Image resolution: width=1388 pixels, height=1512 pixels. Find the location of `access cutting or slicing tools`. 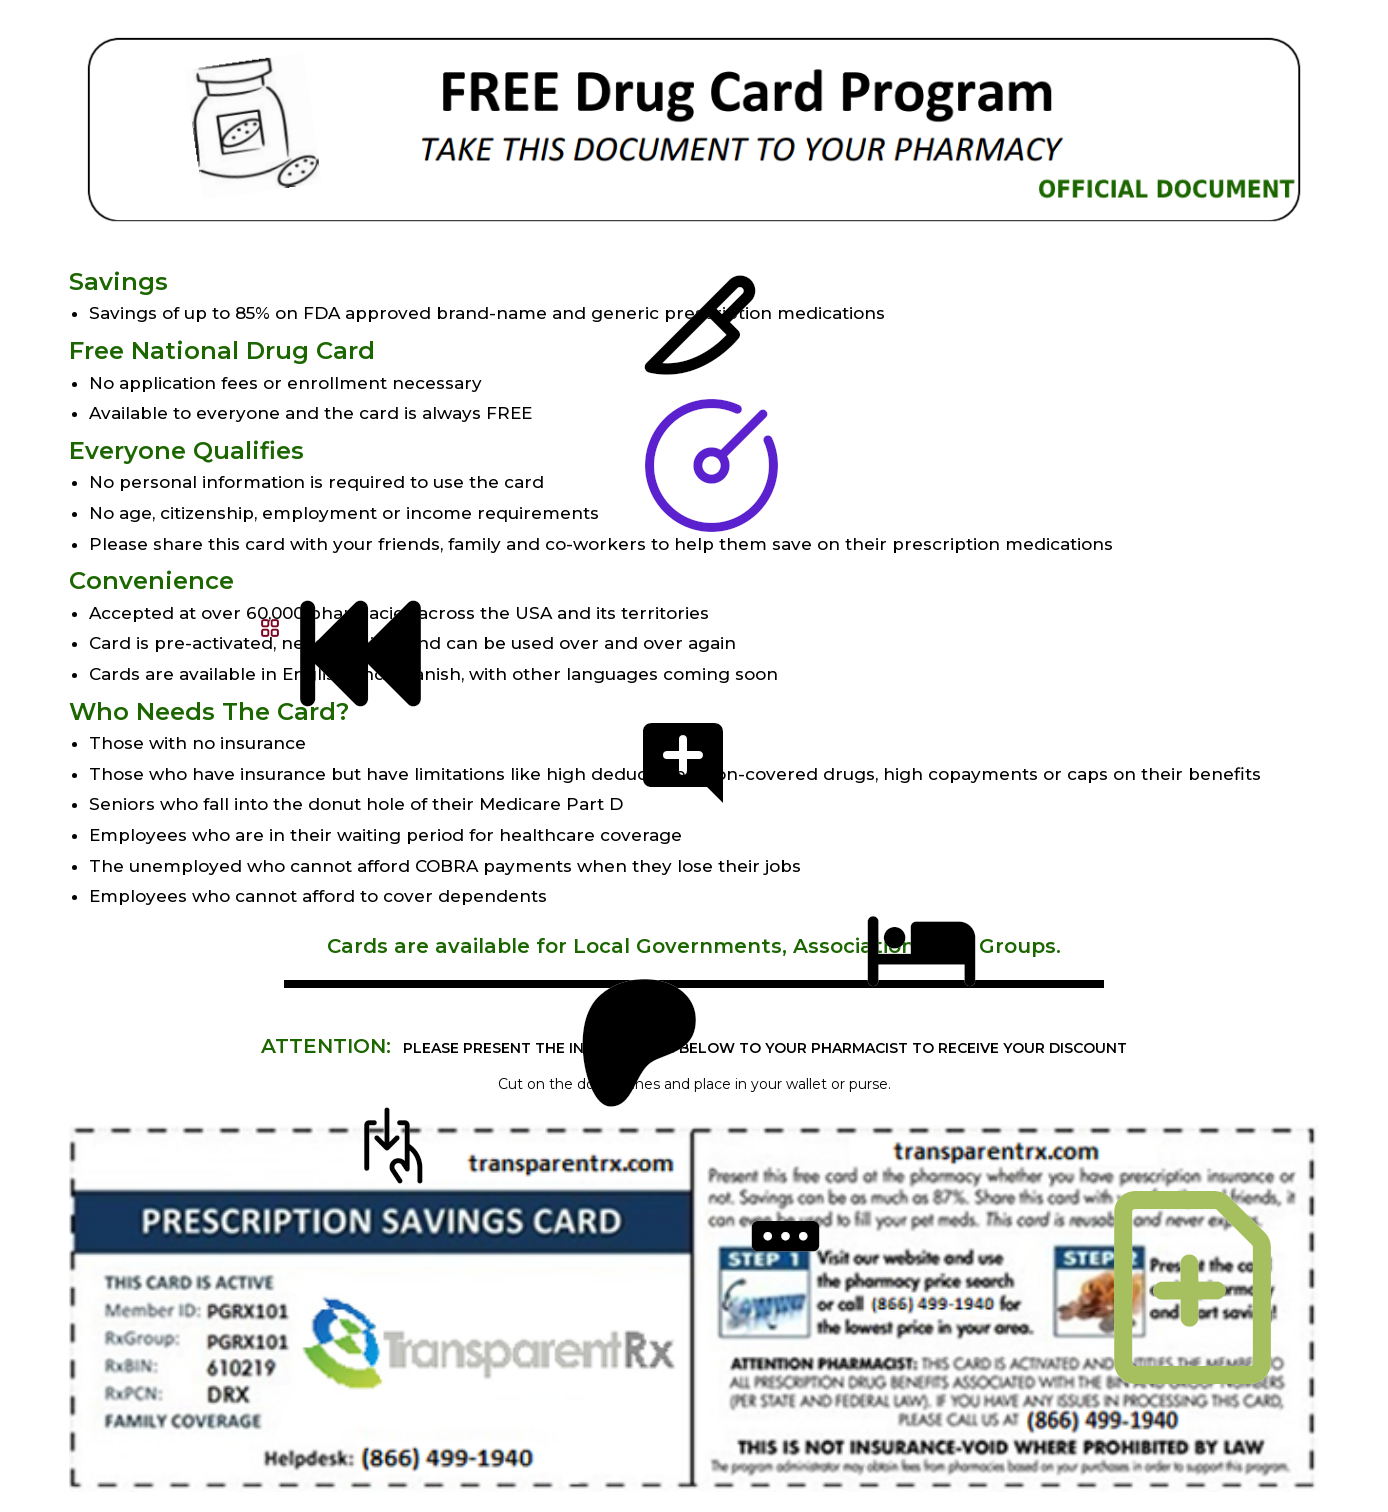

access cutting or slicing tools is located at coordinates (700, 327).